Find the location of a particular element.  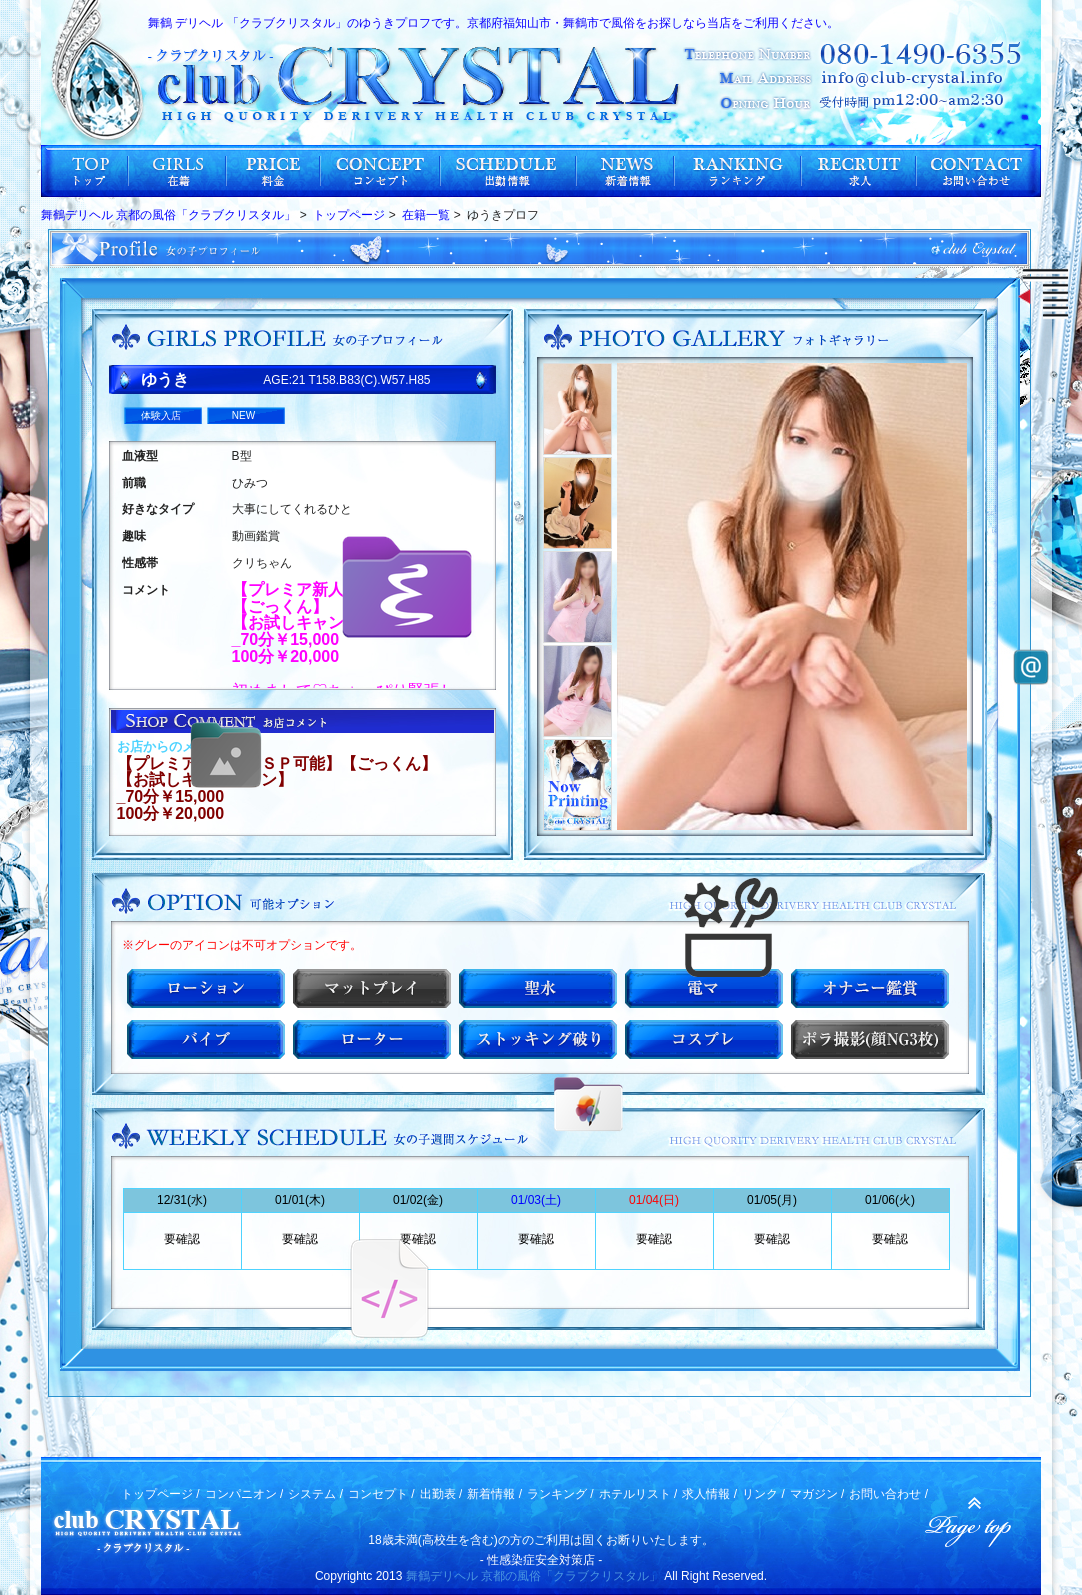

manage email account settings is located at coordinates (1031, 667).